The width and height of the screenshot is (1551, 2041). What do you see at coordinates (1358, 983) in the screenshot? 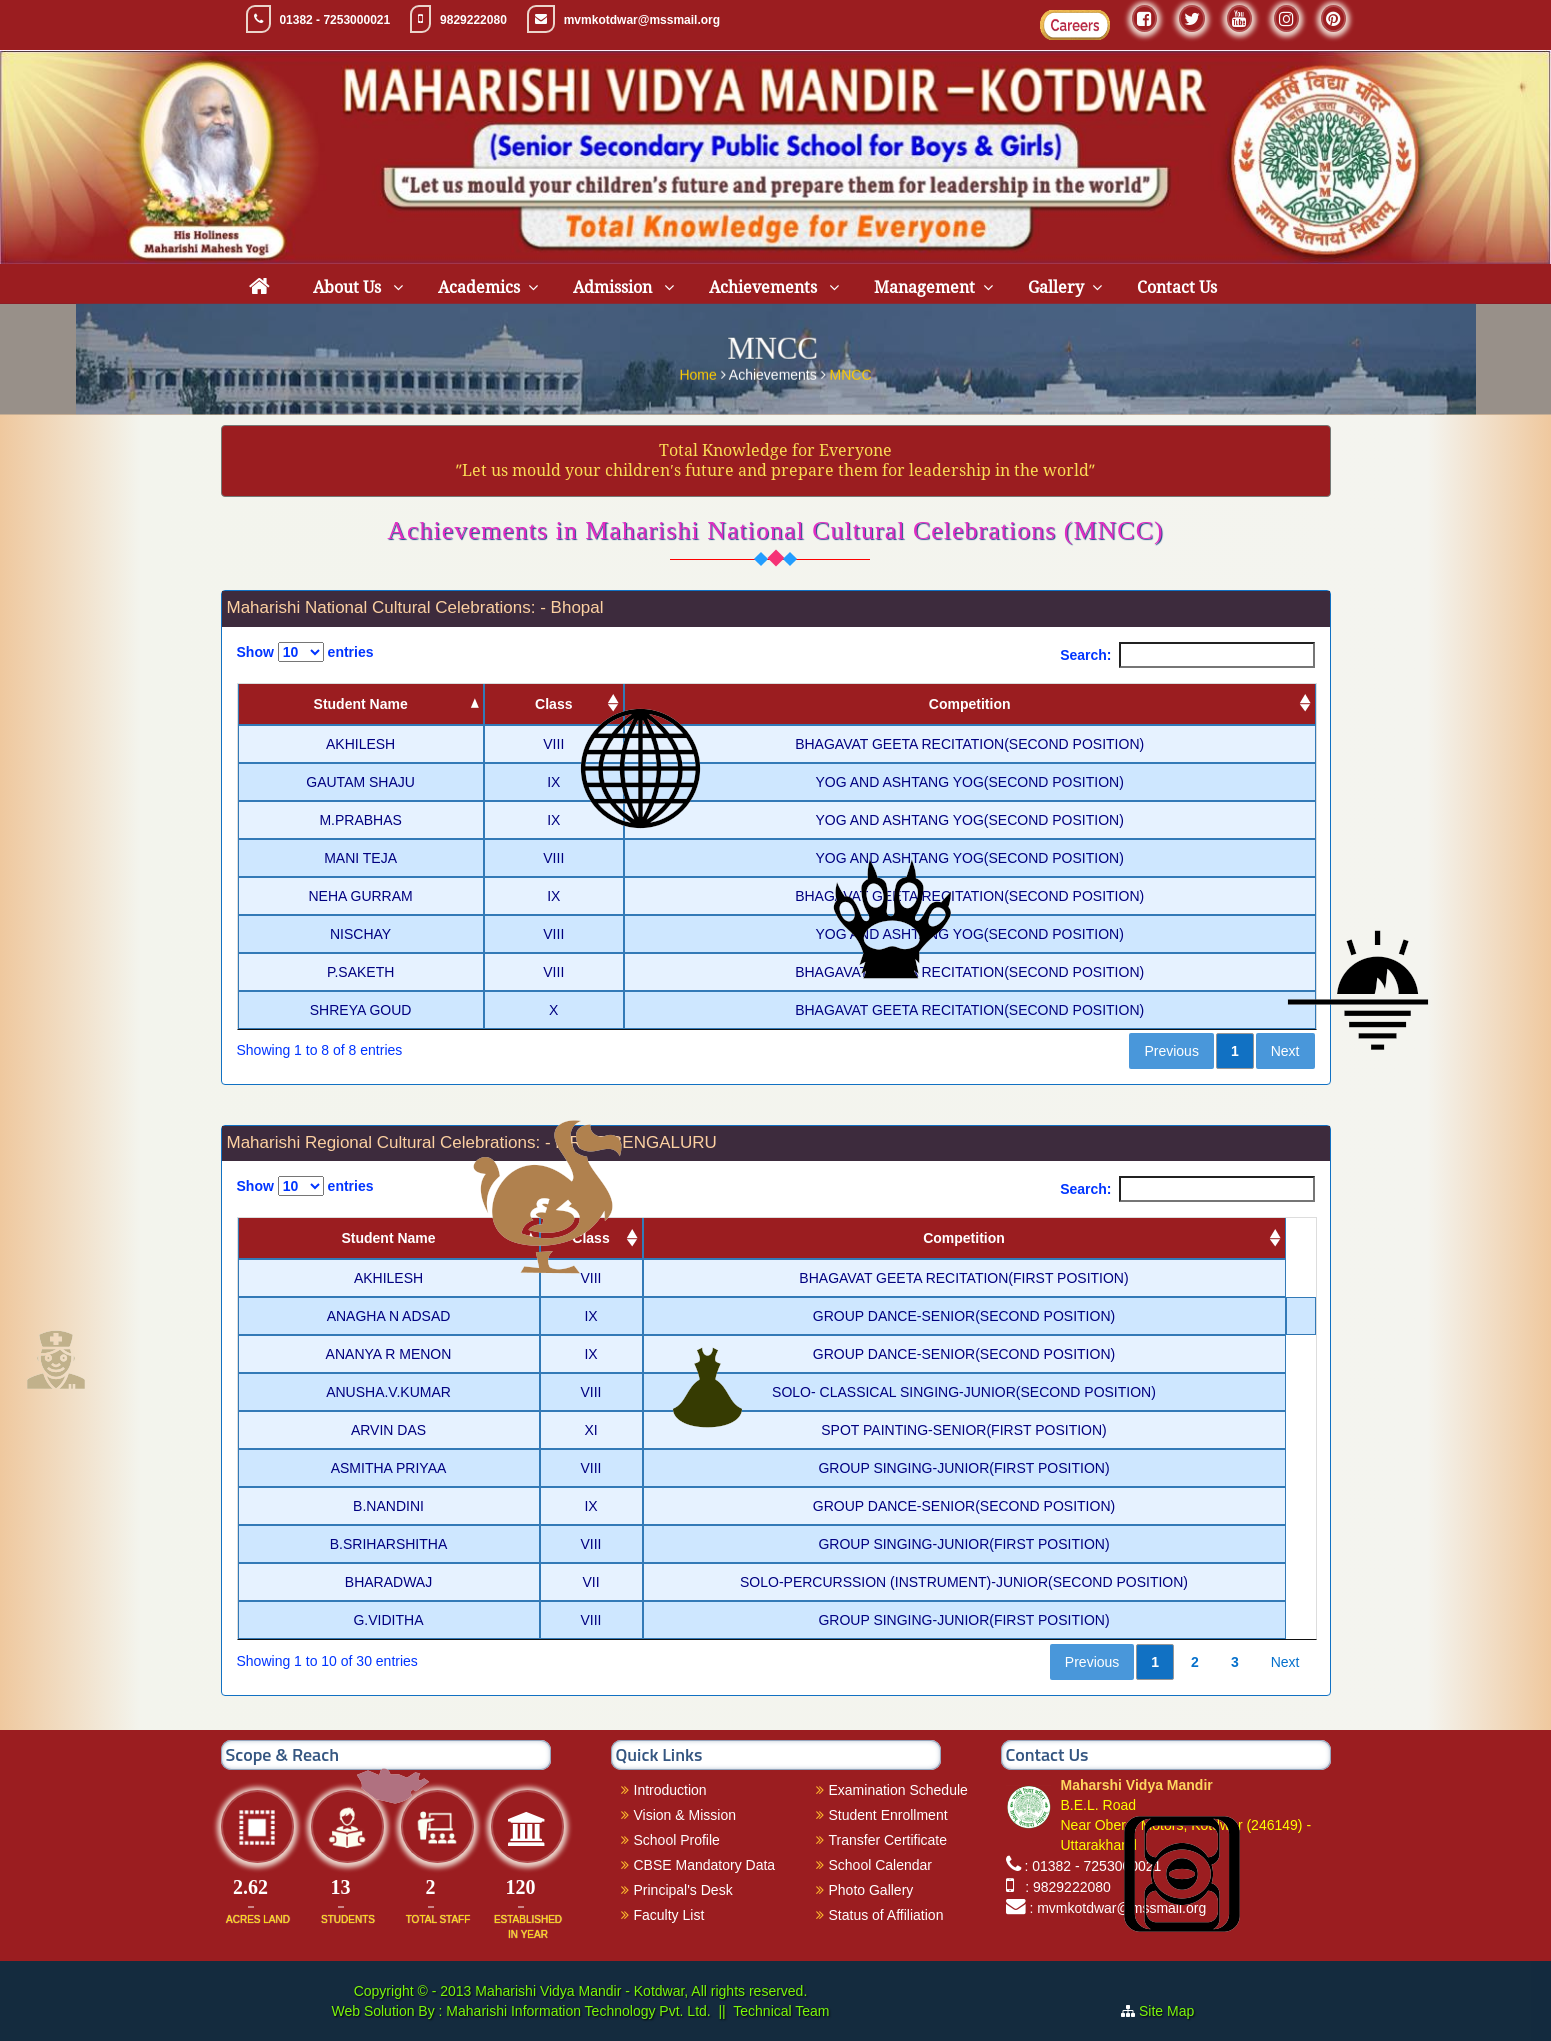
I see `view ocean or maritime content` at bounding box center [1358, 983].